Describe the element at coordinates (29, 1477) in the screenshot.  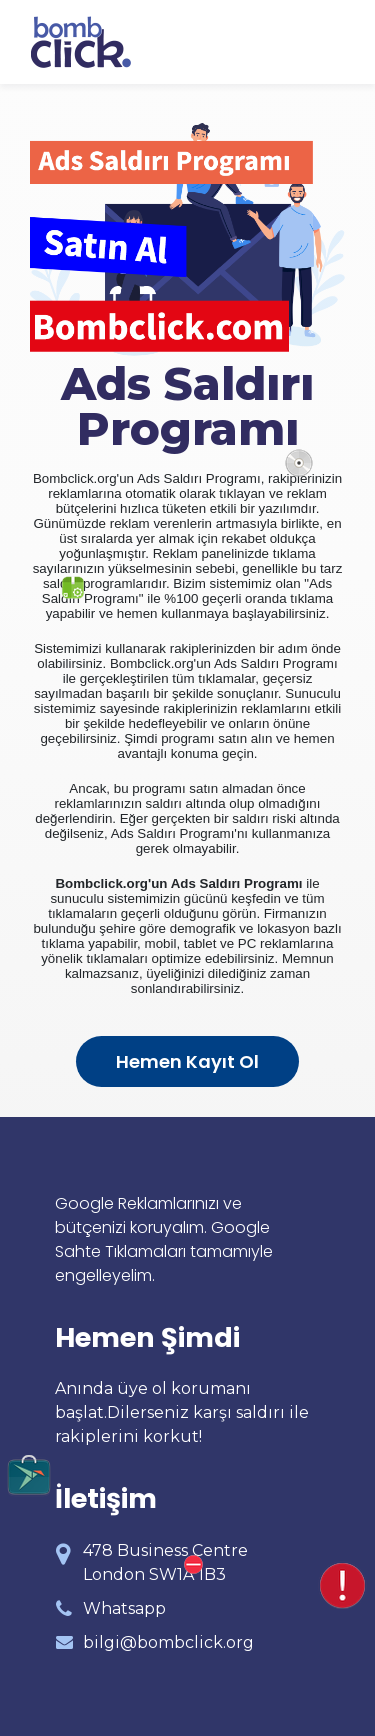
I see `open the snap store to browse and install apps` at that location.